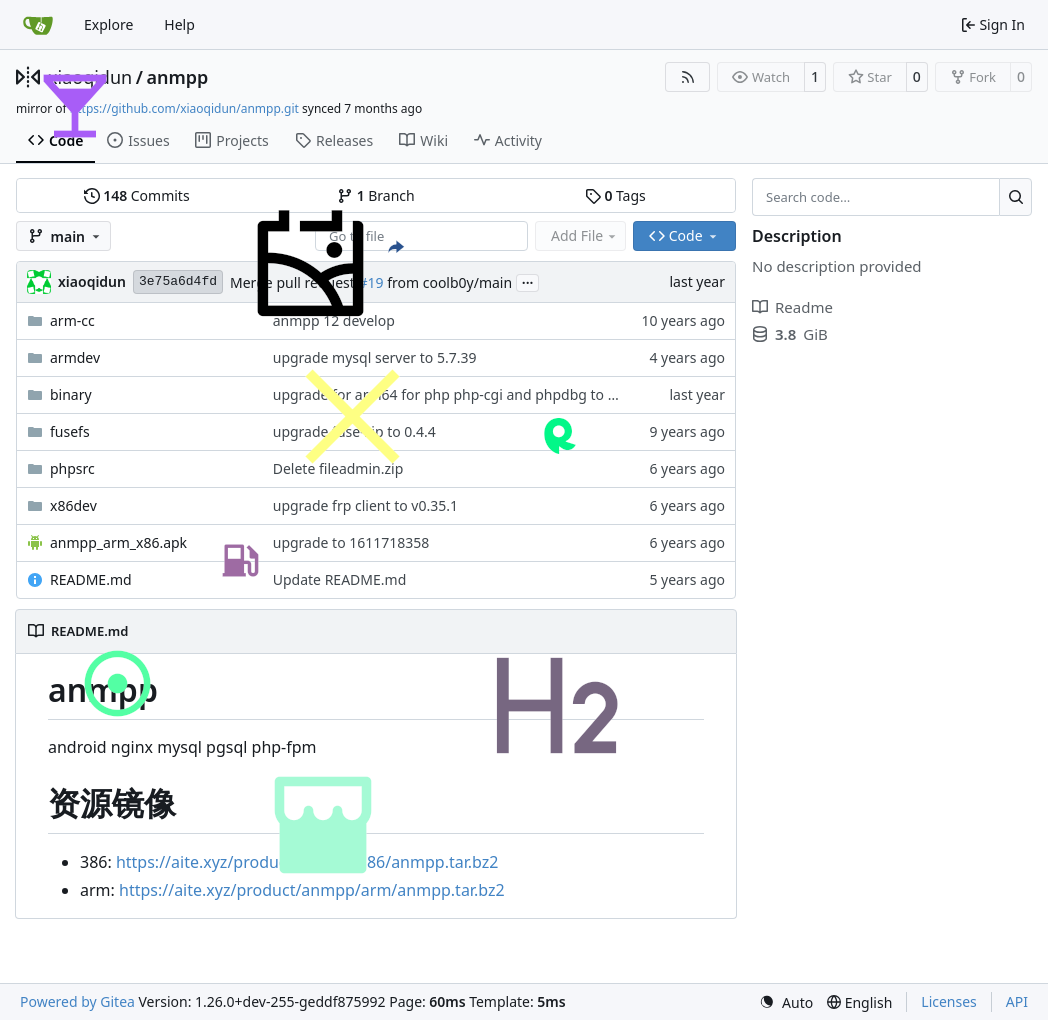  I want to click on open the Rapid API platform, so click(560, 436).